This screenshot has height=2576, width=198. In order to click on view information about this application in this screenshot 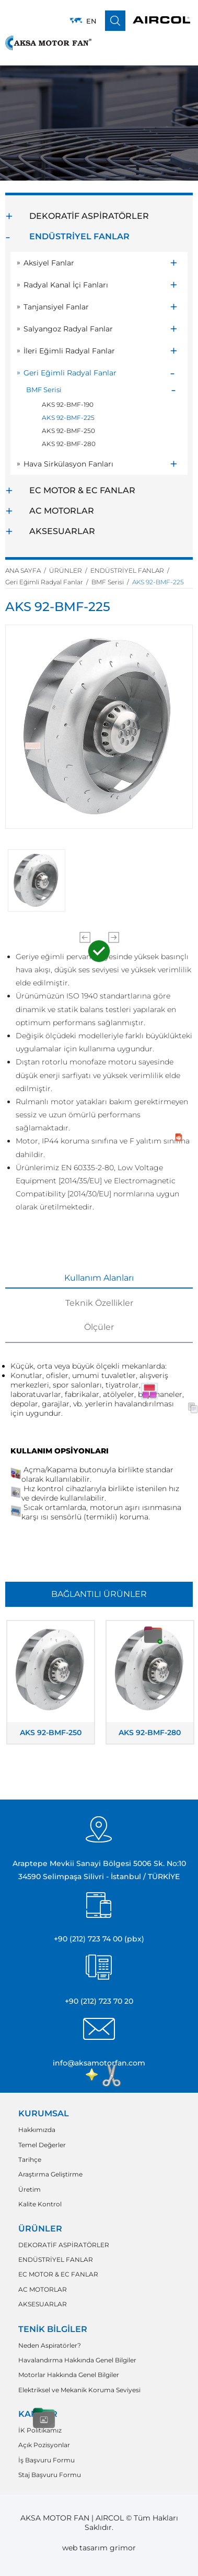, I will do `click(91, 2074)`.